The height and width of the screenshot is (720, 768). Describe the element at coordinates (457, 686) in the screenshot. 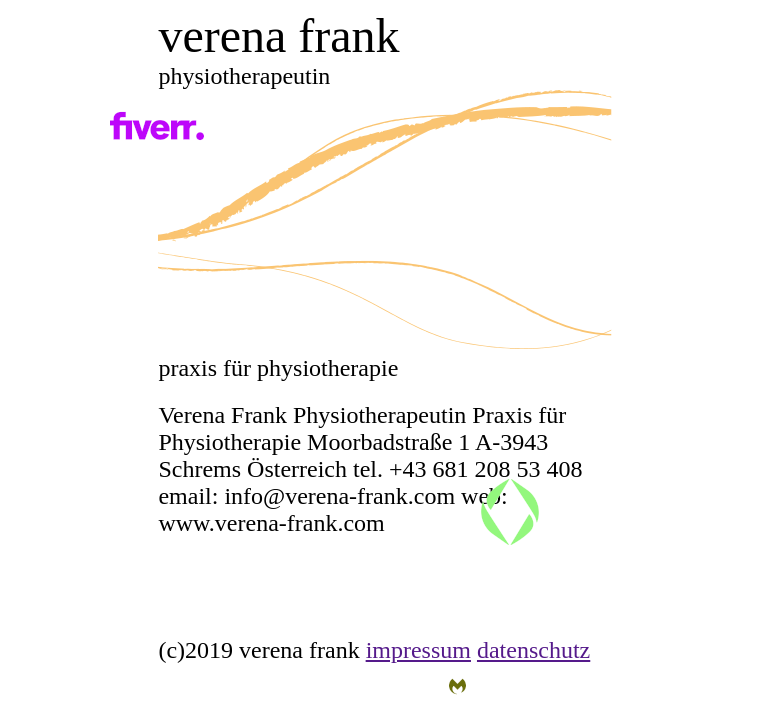

I see `open malwarebytes antivirus software` at that location.